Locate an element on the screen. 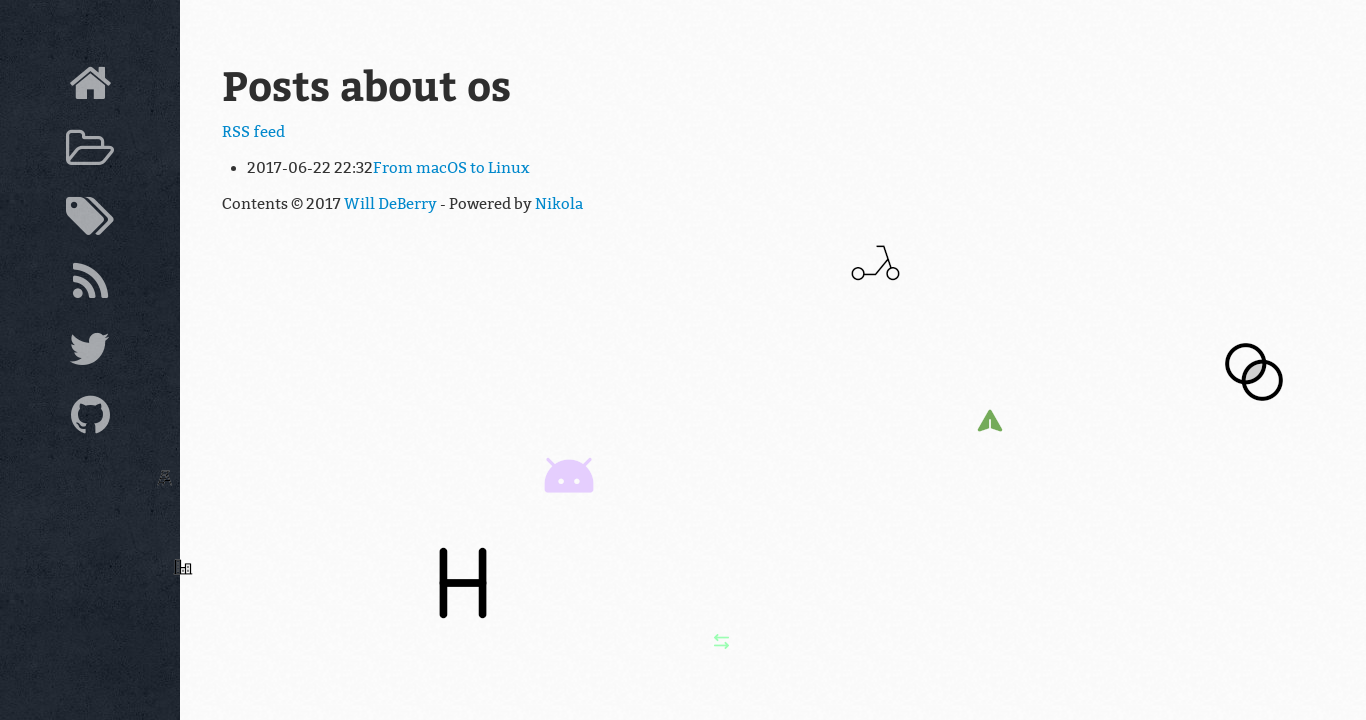  indicates a heading or header element is located at coordinates (463, 583).